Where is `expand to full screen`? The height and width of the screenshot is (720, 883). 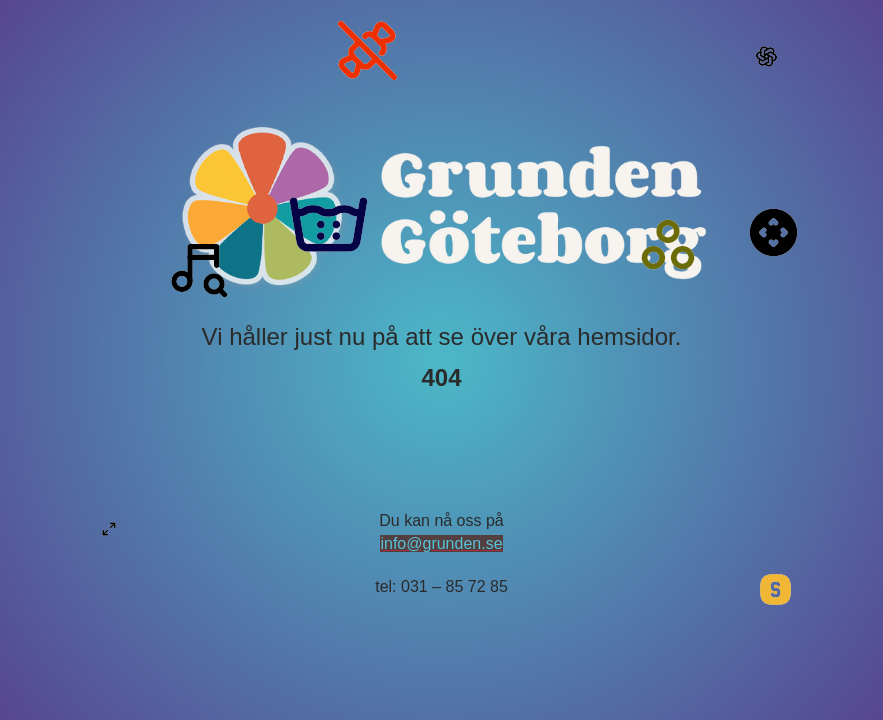
expand to full screen is located at coordinates (109, 529).